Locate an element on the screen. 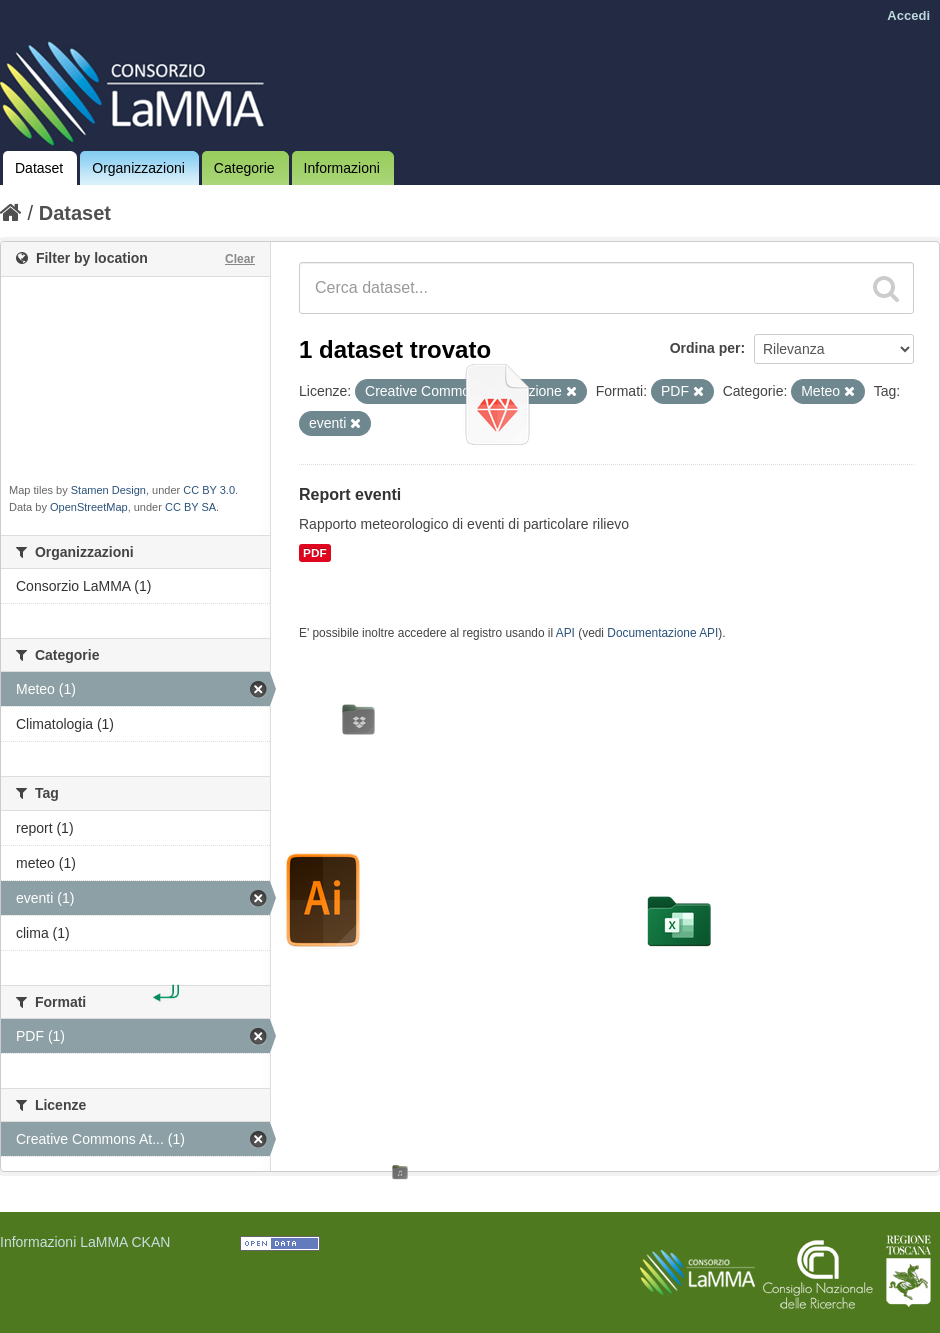 The width and height of the screenshot is (940, 1333). open your music folder is located at coordinates (400, 1172).